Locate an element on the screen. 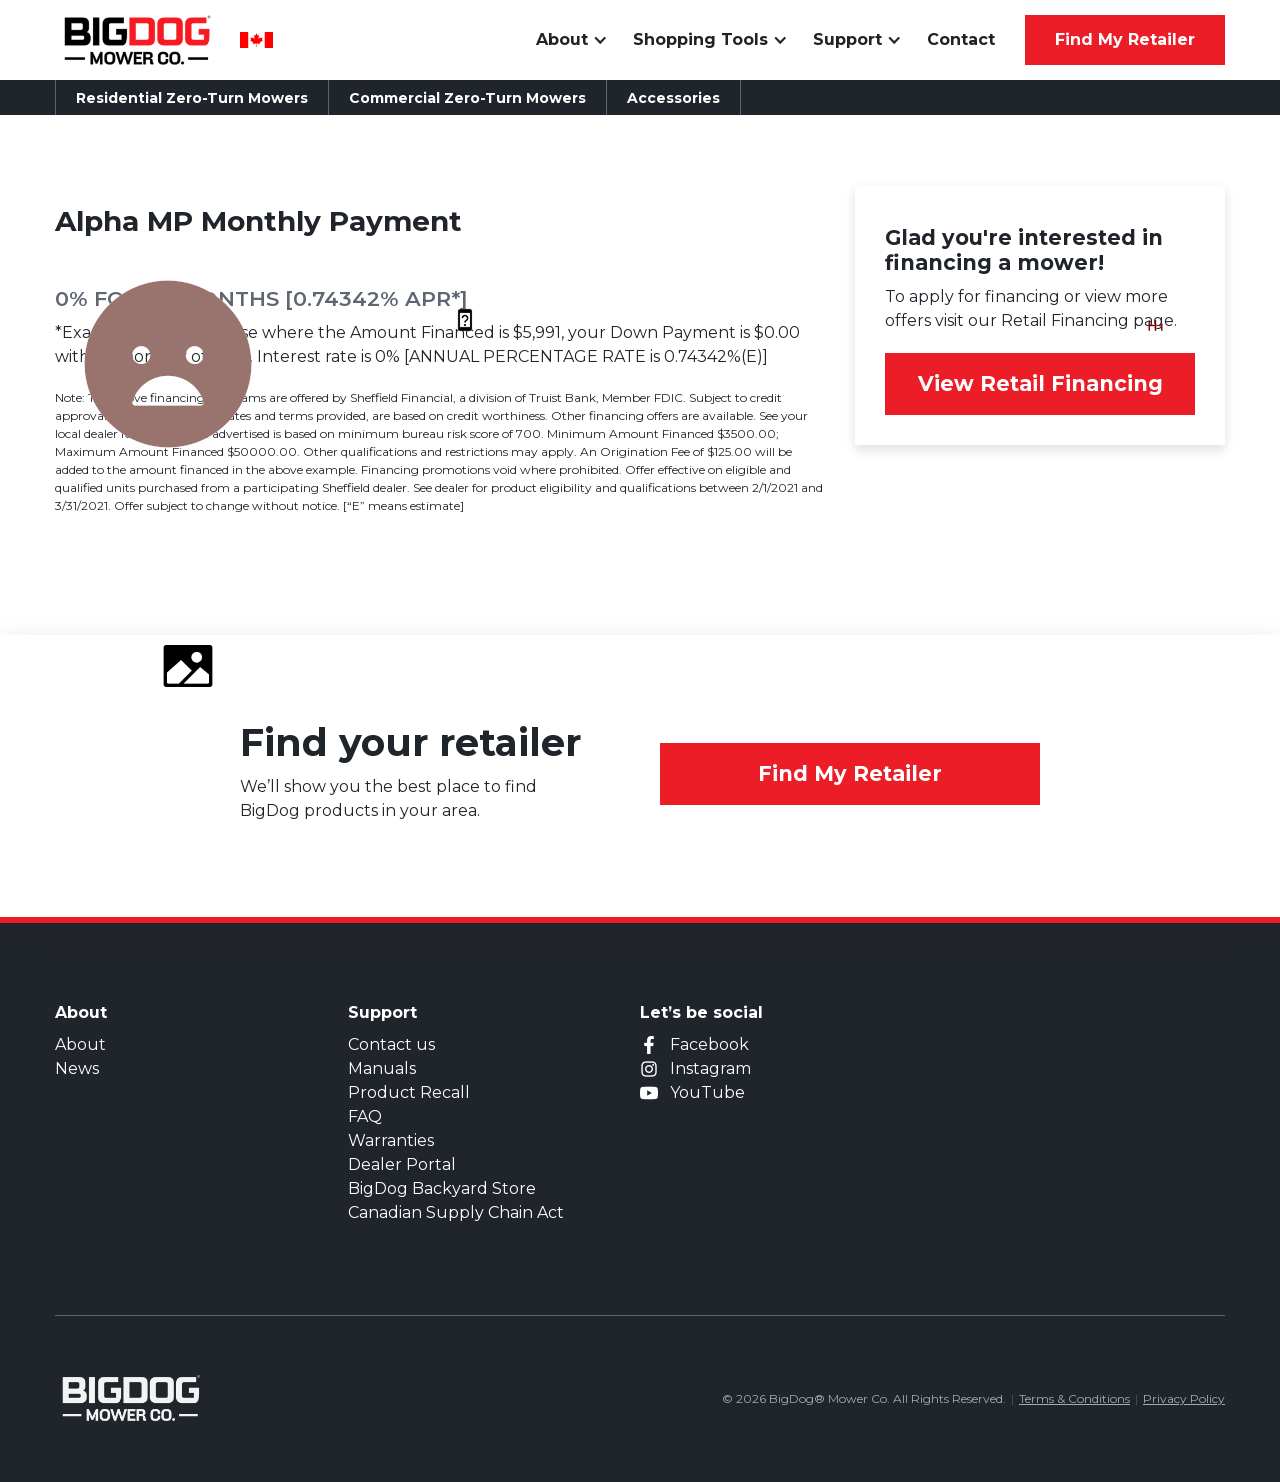 Image resolution: width=1280 pixels, height=1482 pixels. view image or photo is located at coordinates (188, 666).